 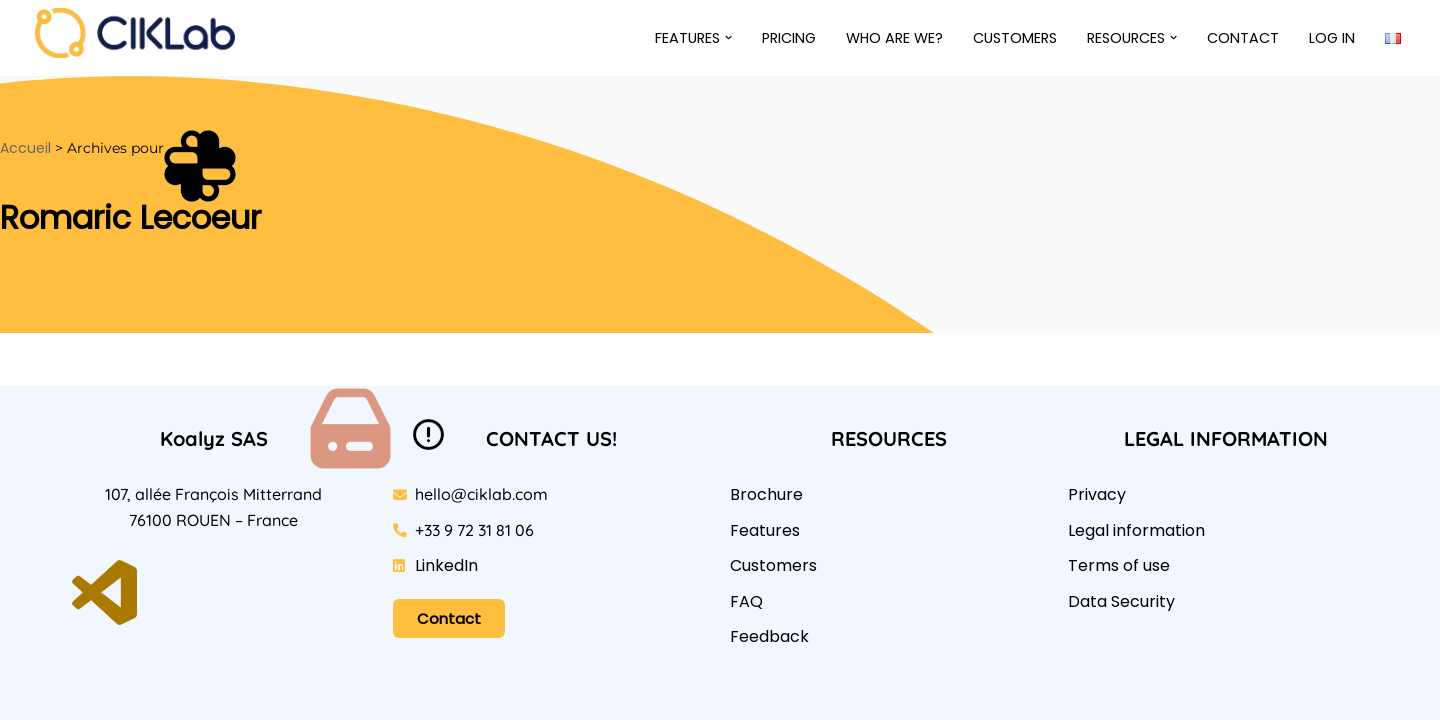 I want to click on open Slack messaging app, so click(x=200, y=166).